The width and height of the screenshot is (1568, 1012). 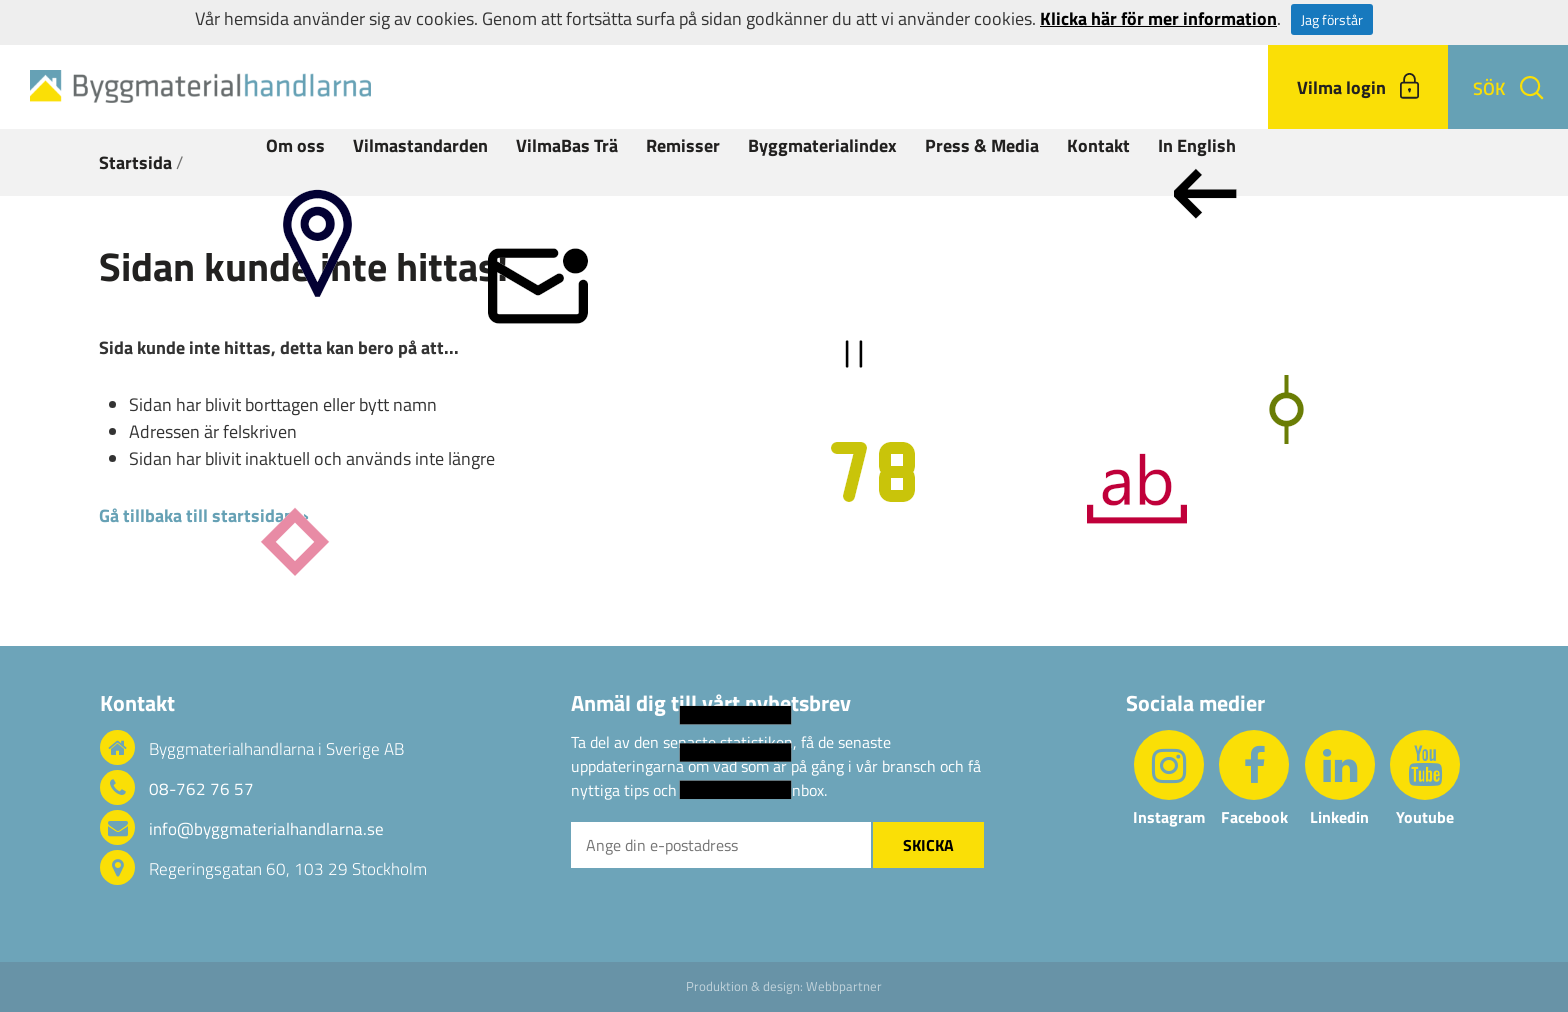 I want to click on unverified log breakpoint in debug mode, so click(x=295, y=542).